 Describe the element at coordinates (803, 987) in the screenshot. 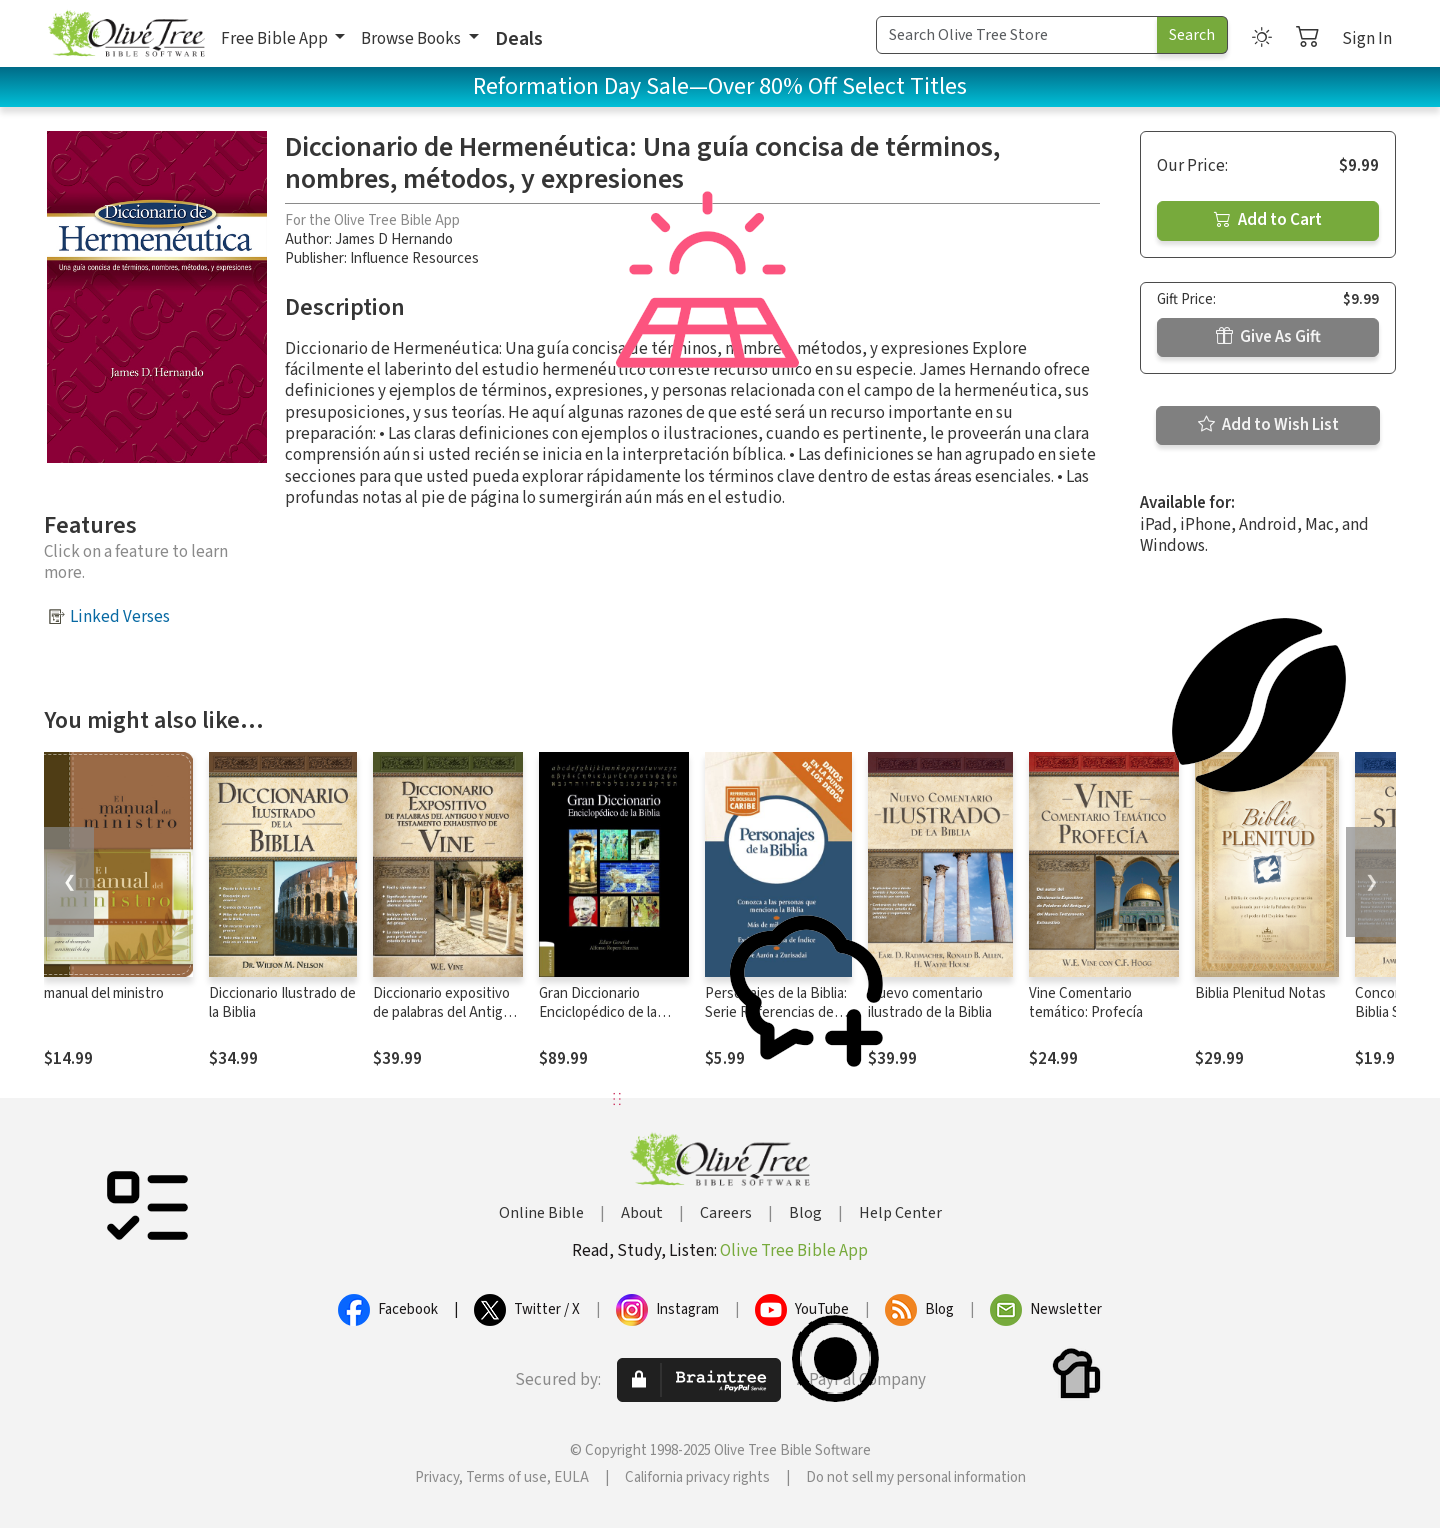

I see `start a new conversation` at that location.